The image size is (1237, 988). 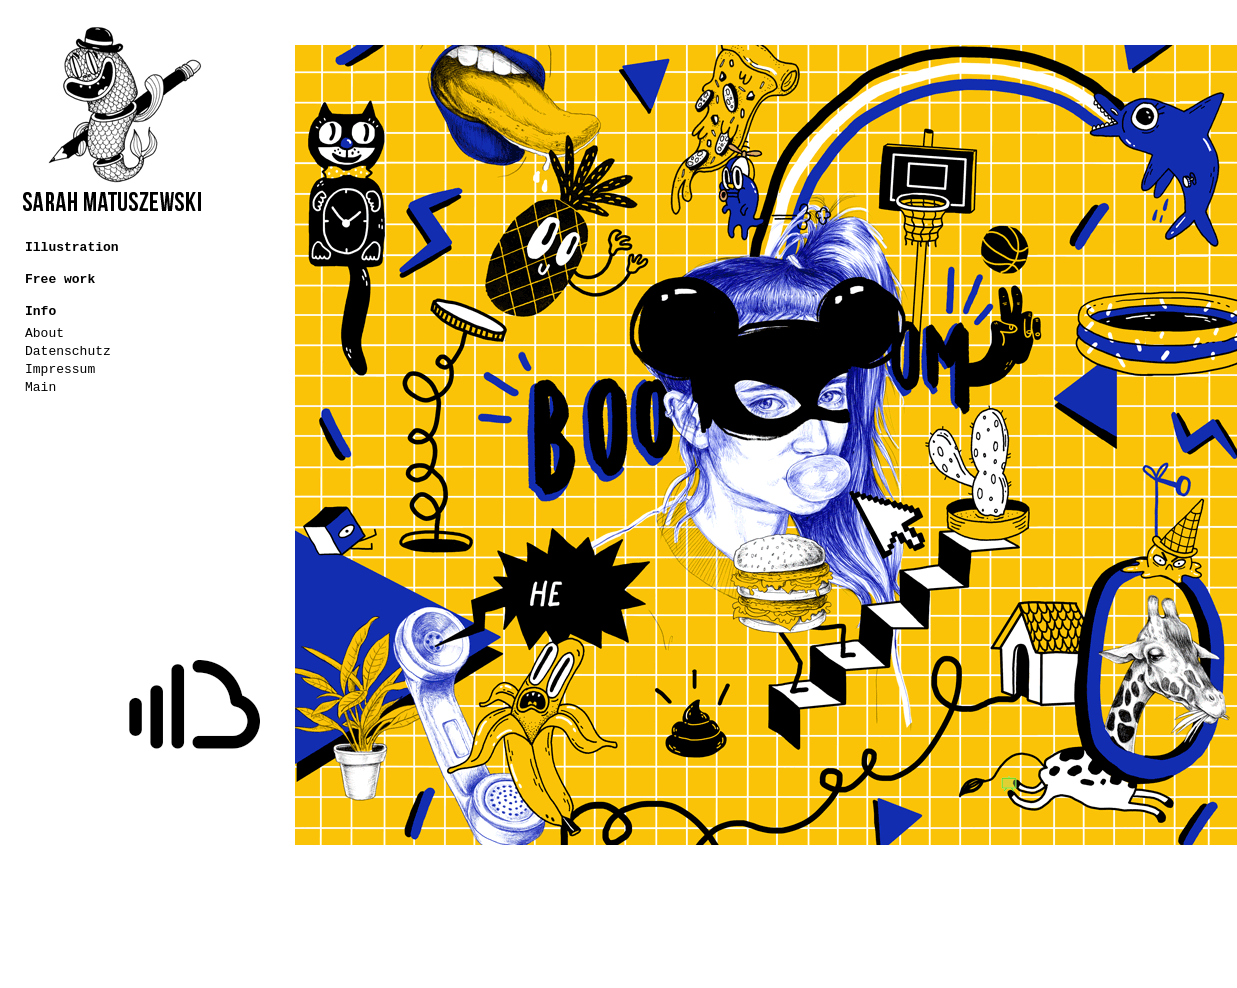 What do you see at coordinates (192, 708) in the screenshot?
I see `open soundcloud app` at bounding box center [192, 708].